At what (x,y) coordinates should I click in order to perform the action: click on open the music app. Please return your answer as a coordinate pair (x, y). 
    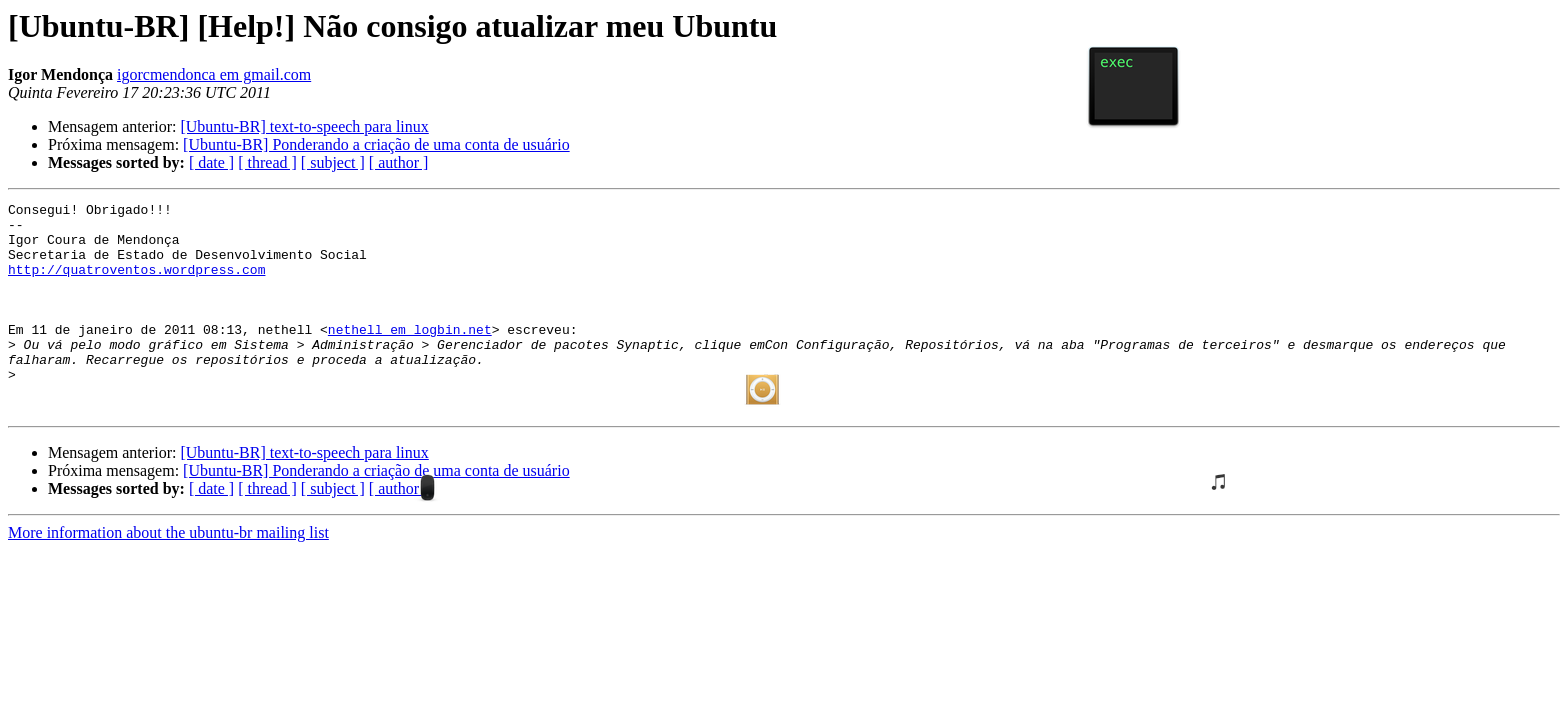
    Looking at the image, I should click on (1218, 482).